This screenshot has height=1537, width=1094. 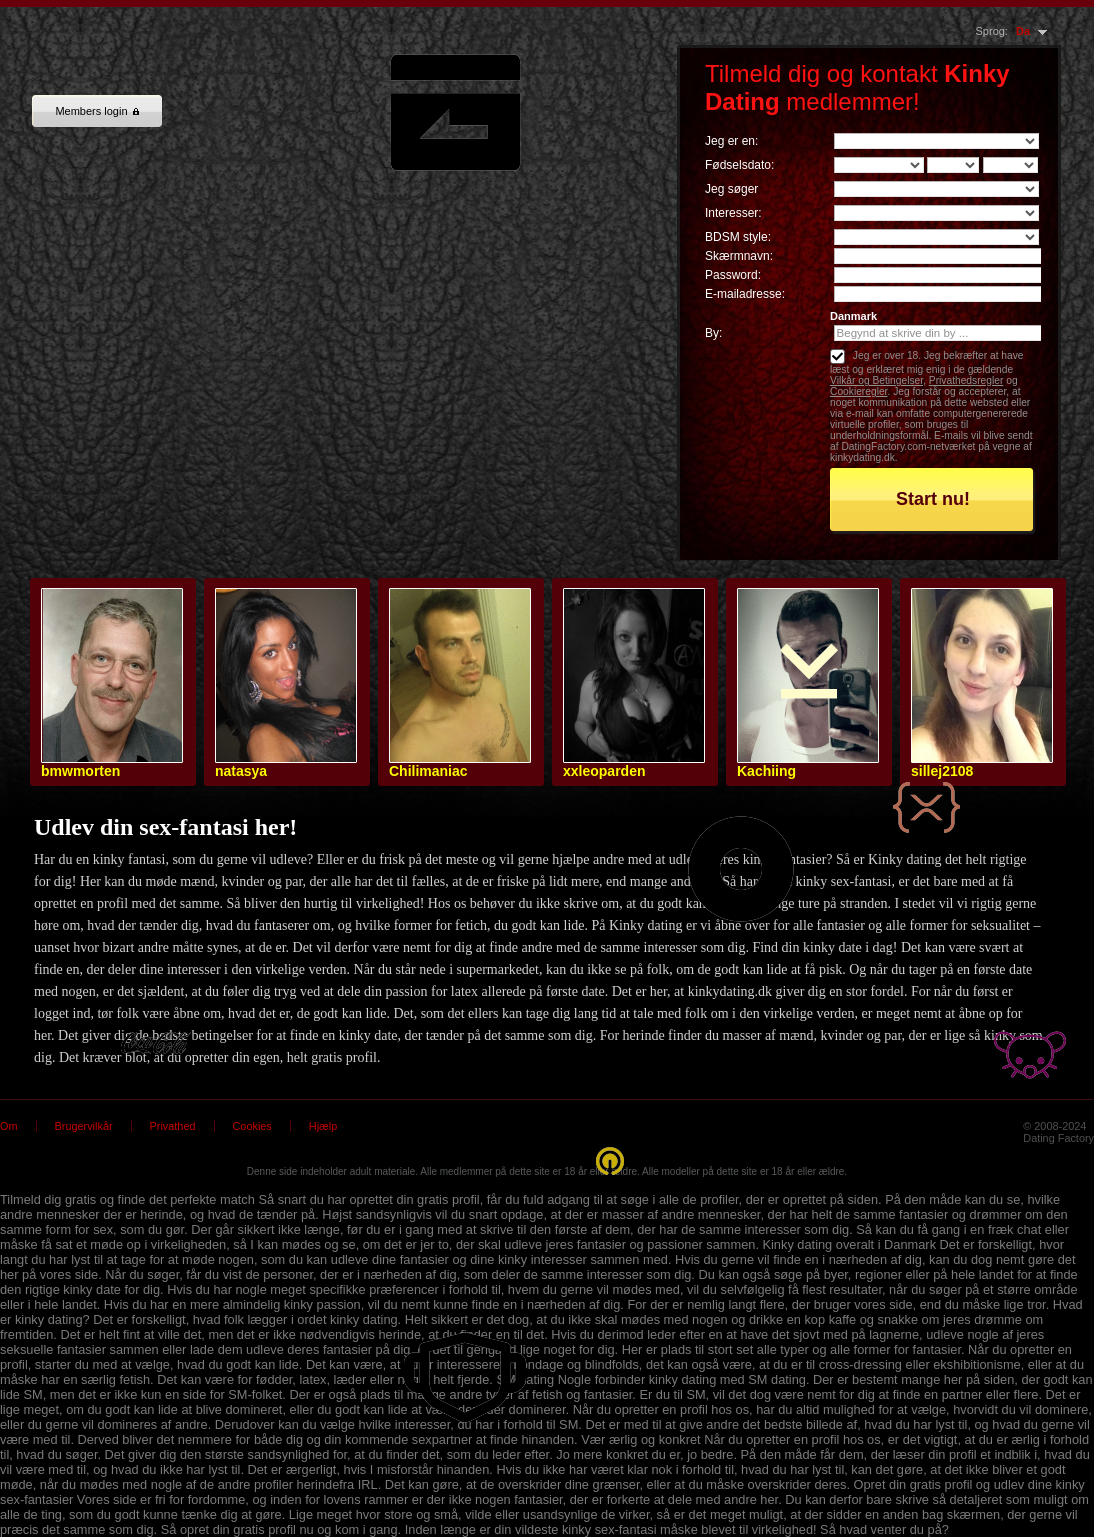 What do you see at coordinates (610, 1161) in the screenshot?
I see `open Qwiklabs learning platform` at bounding box center [610, 1161].